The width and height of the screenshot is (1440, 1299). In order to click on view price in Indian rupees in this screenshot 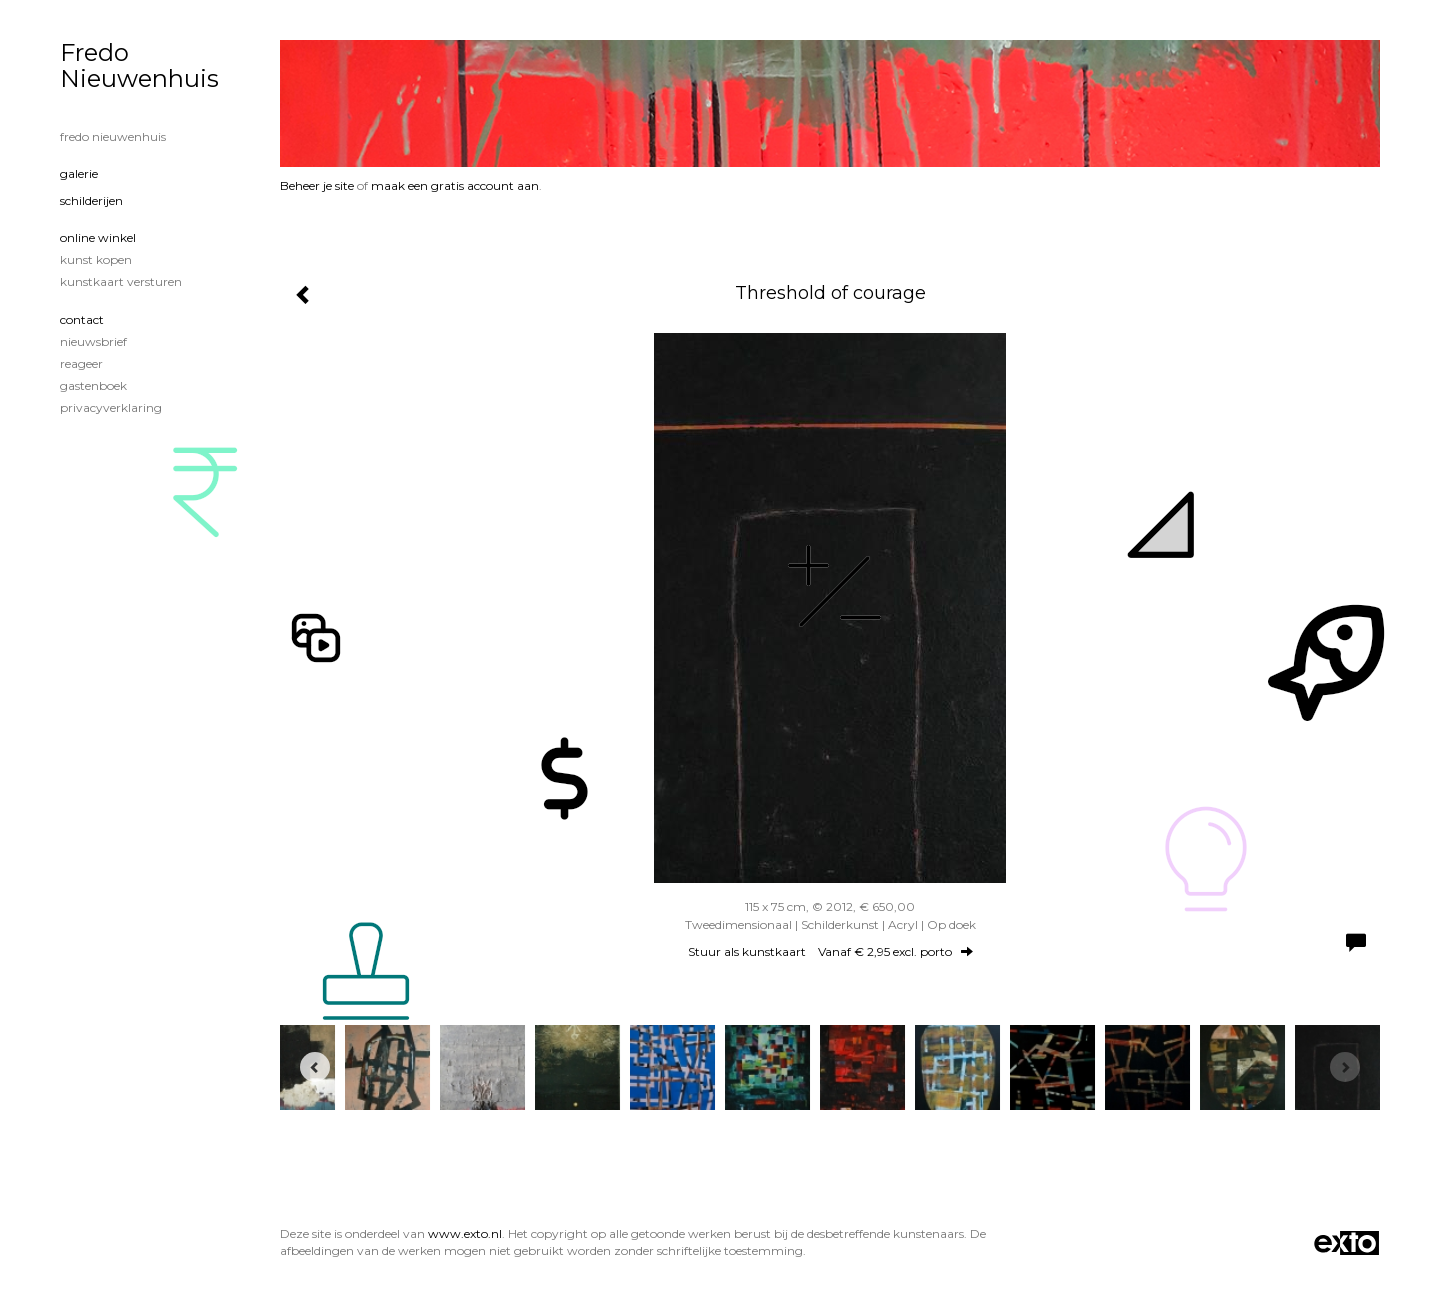, I will do `click(201, 490)`.